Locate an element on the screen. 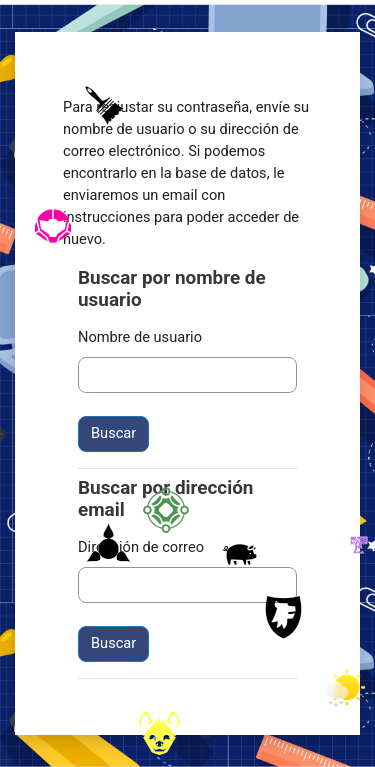 The width and height of the screenshot is (375, 767). indicates scattered snow showers during daytime is located at coordinates (345, 688).